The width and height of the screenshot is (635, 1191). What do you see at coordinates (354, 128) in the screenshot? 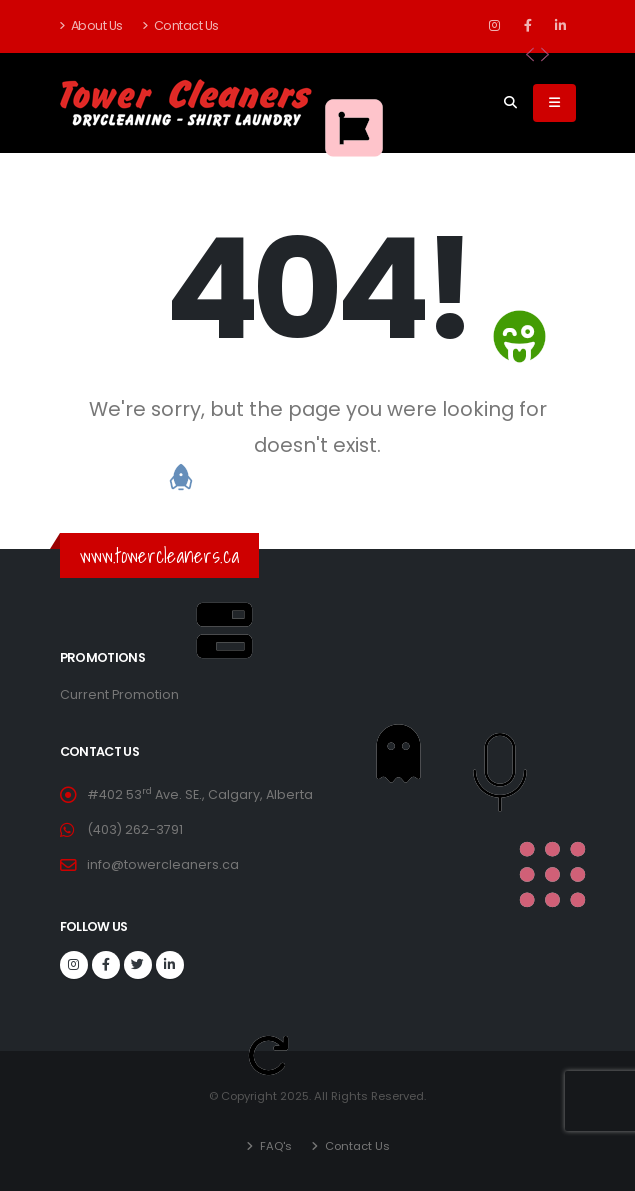
I see `font awesome brand logo` at bounding box center [354, 128].